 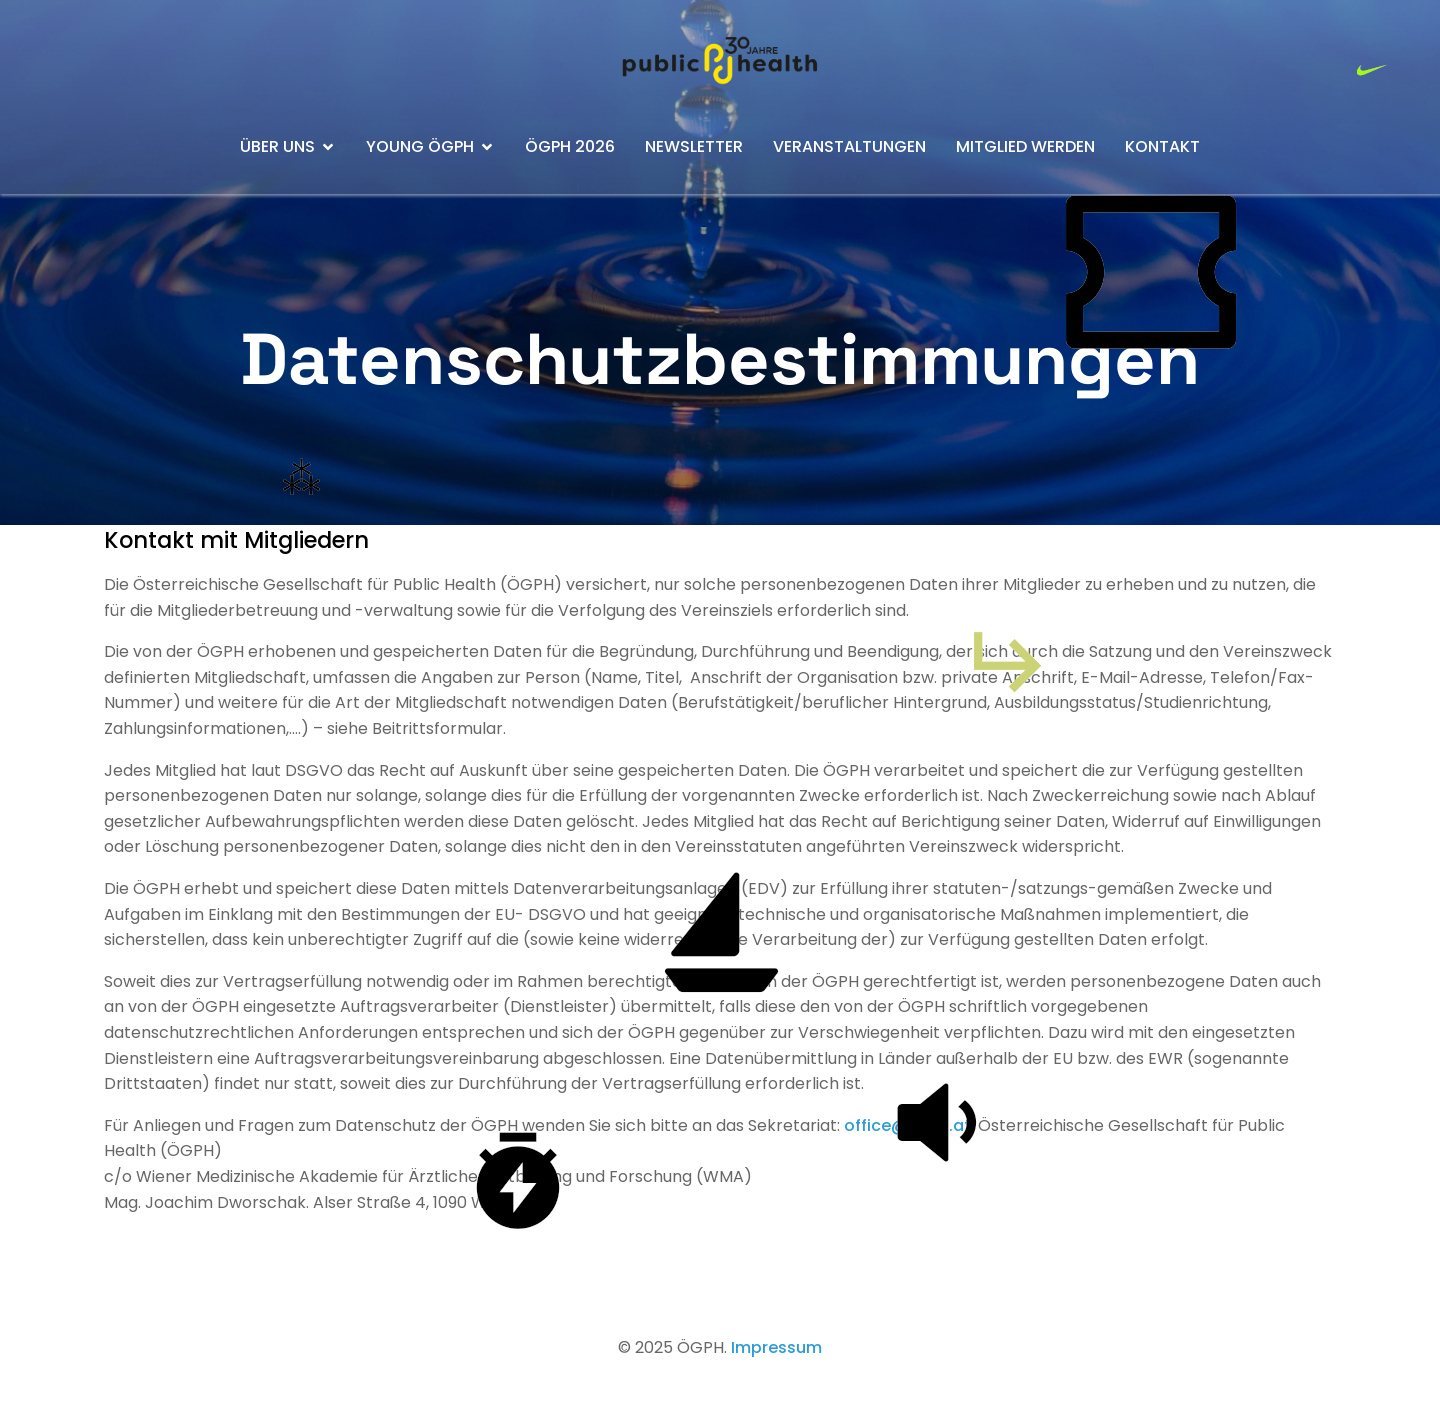 I want to click on connect to the fediverse, so click(x=301, y=477).